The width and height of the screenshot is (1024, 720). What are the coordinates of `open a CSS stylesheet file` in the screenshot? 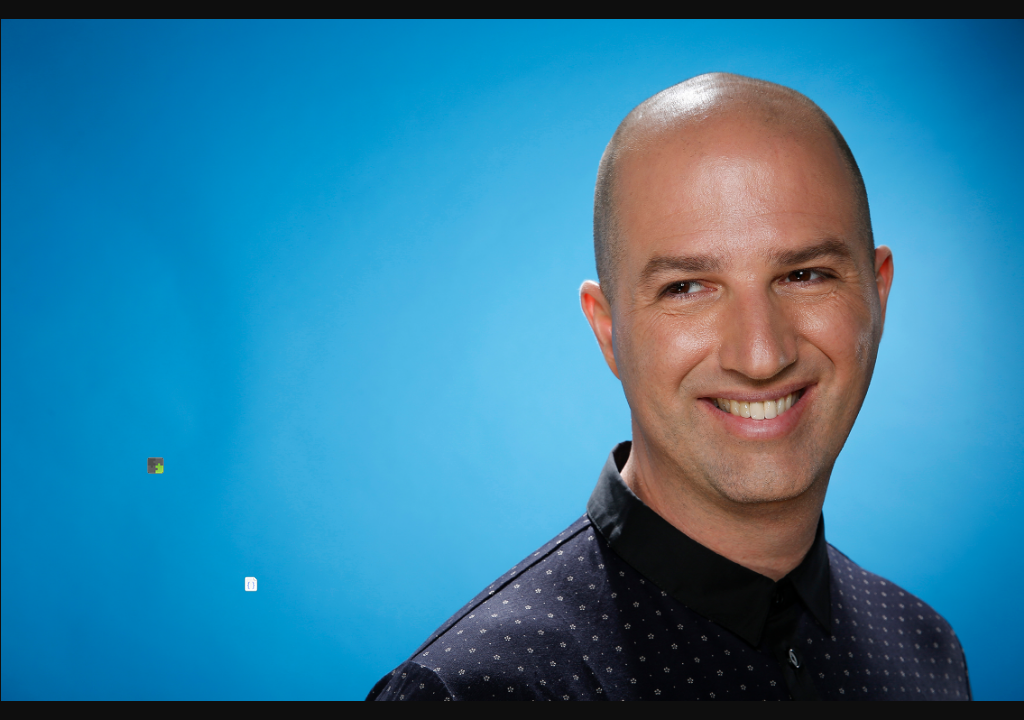 It's located at (251, 584).